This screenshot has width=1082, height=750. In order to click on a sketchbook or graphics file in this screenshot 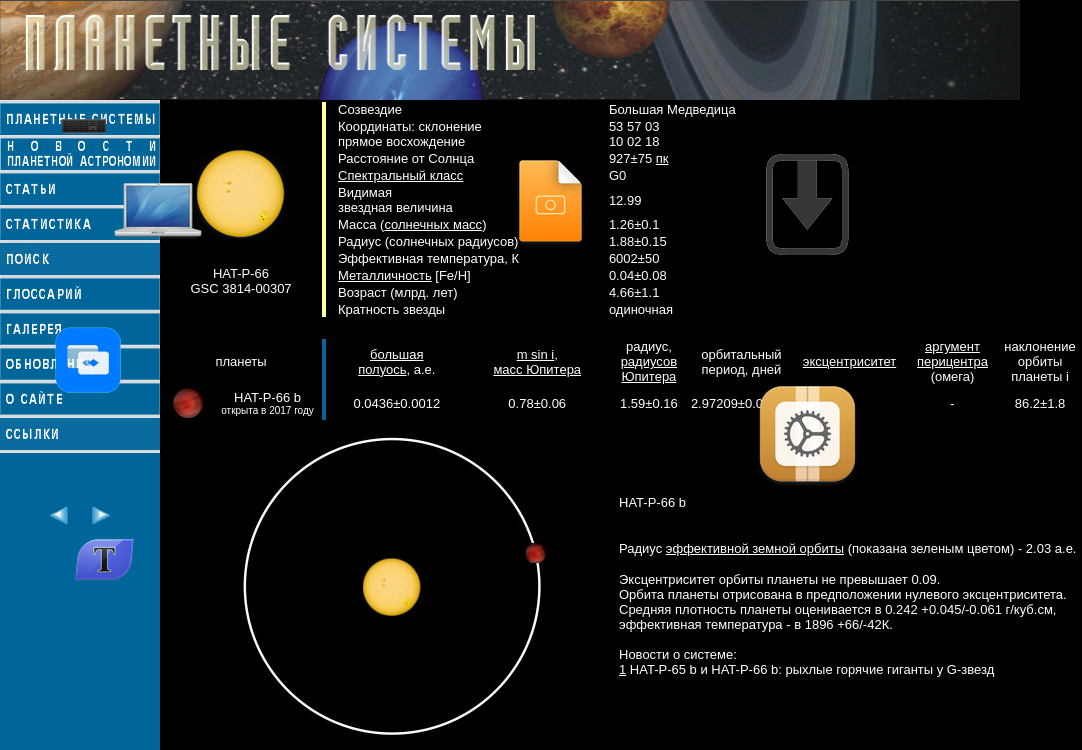, I will do `click(550, 202)`.